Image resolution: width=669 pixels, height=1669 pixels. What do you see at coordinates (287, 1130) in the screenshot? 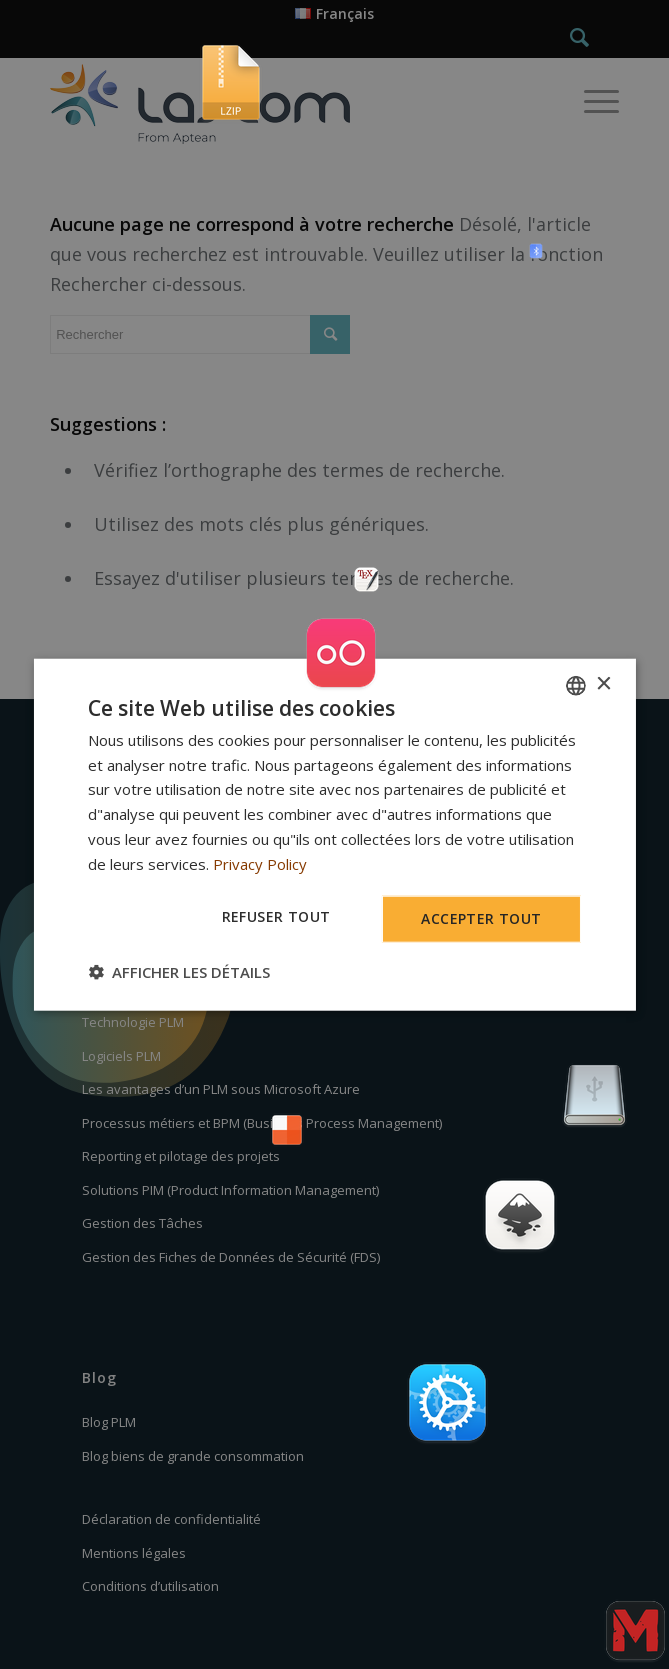
I see `switch to the top-left workspace` at bounding box center [287, 1130].